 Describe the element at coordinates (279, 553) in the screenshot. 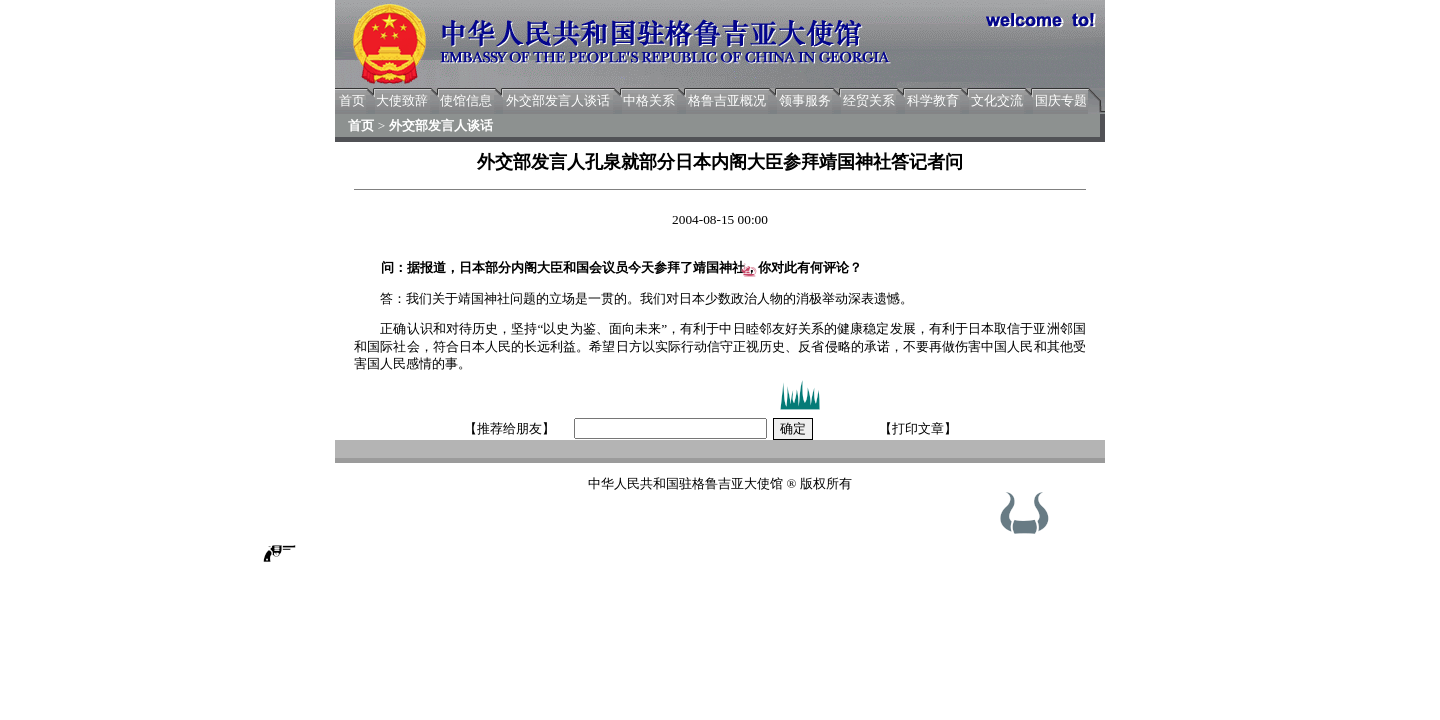

I see `select revolver weapon in game inventory` at that location.